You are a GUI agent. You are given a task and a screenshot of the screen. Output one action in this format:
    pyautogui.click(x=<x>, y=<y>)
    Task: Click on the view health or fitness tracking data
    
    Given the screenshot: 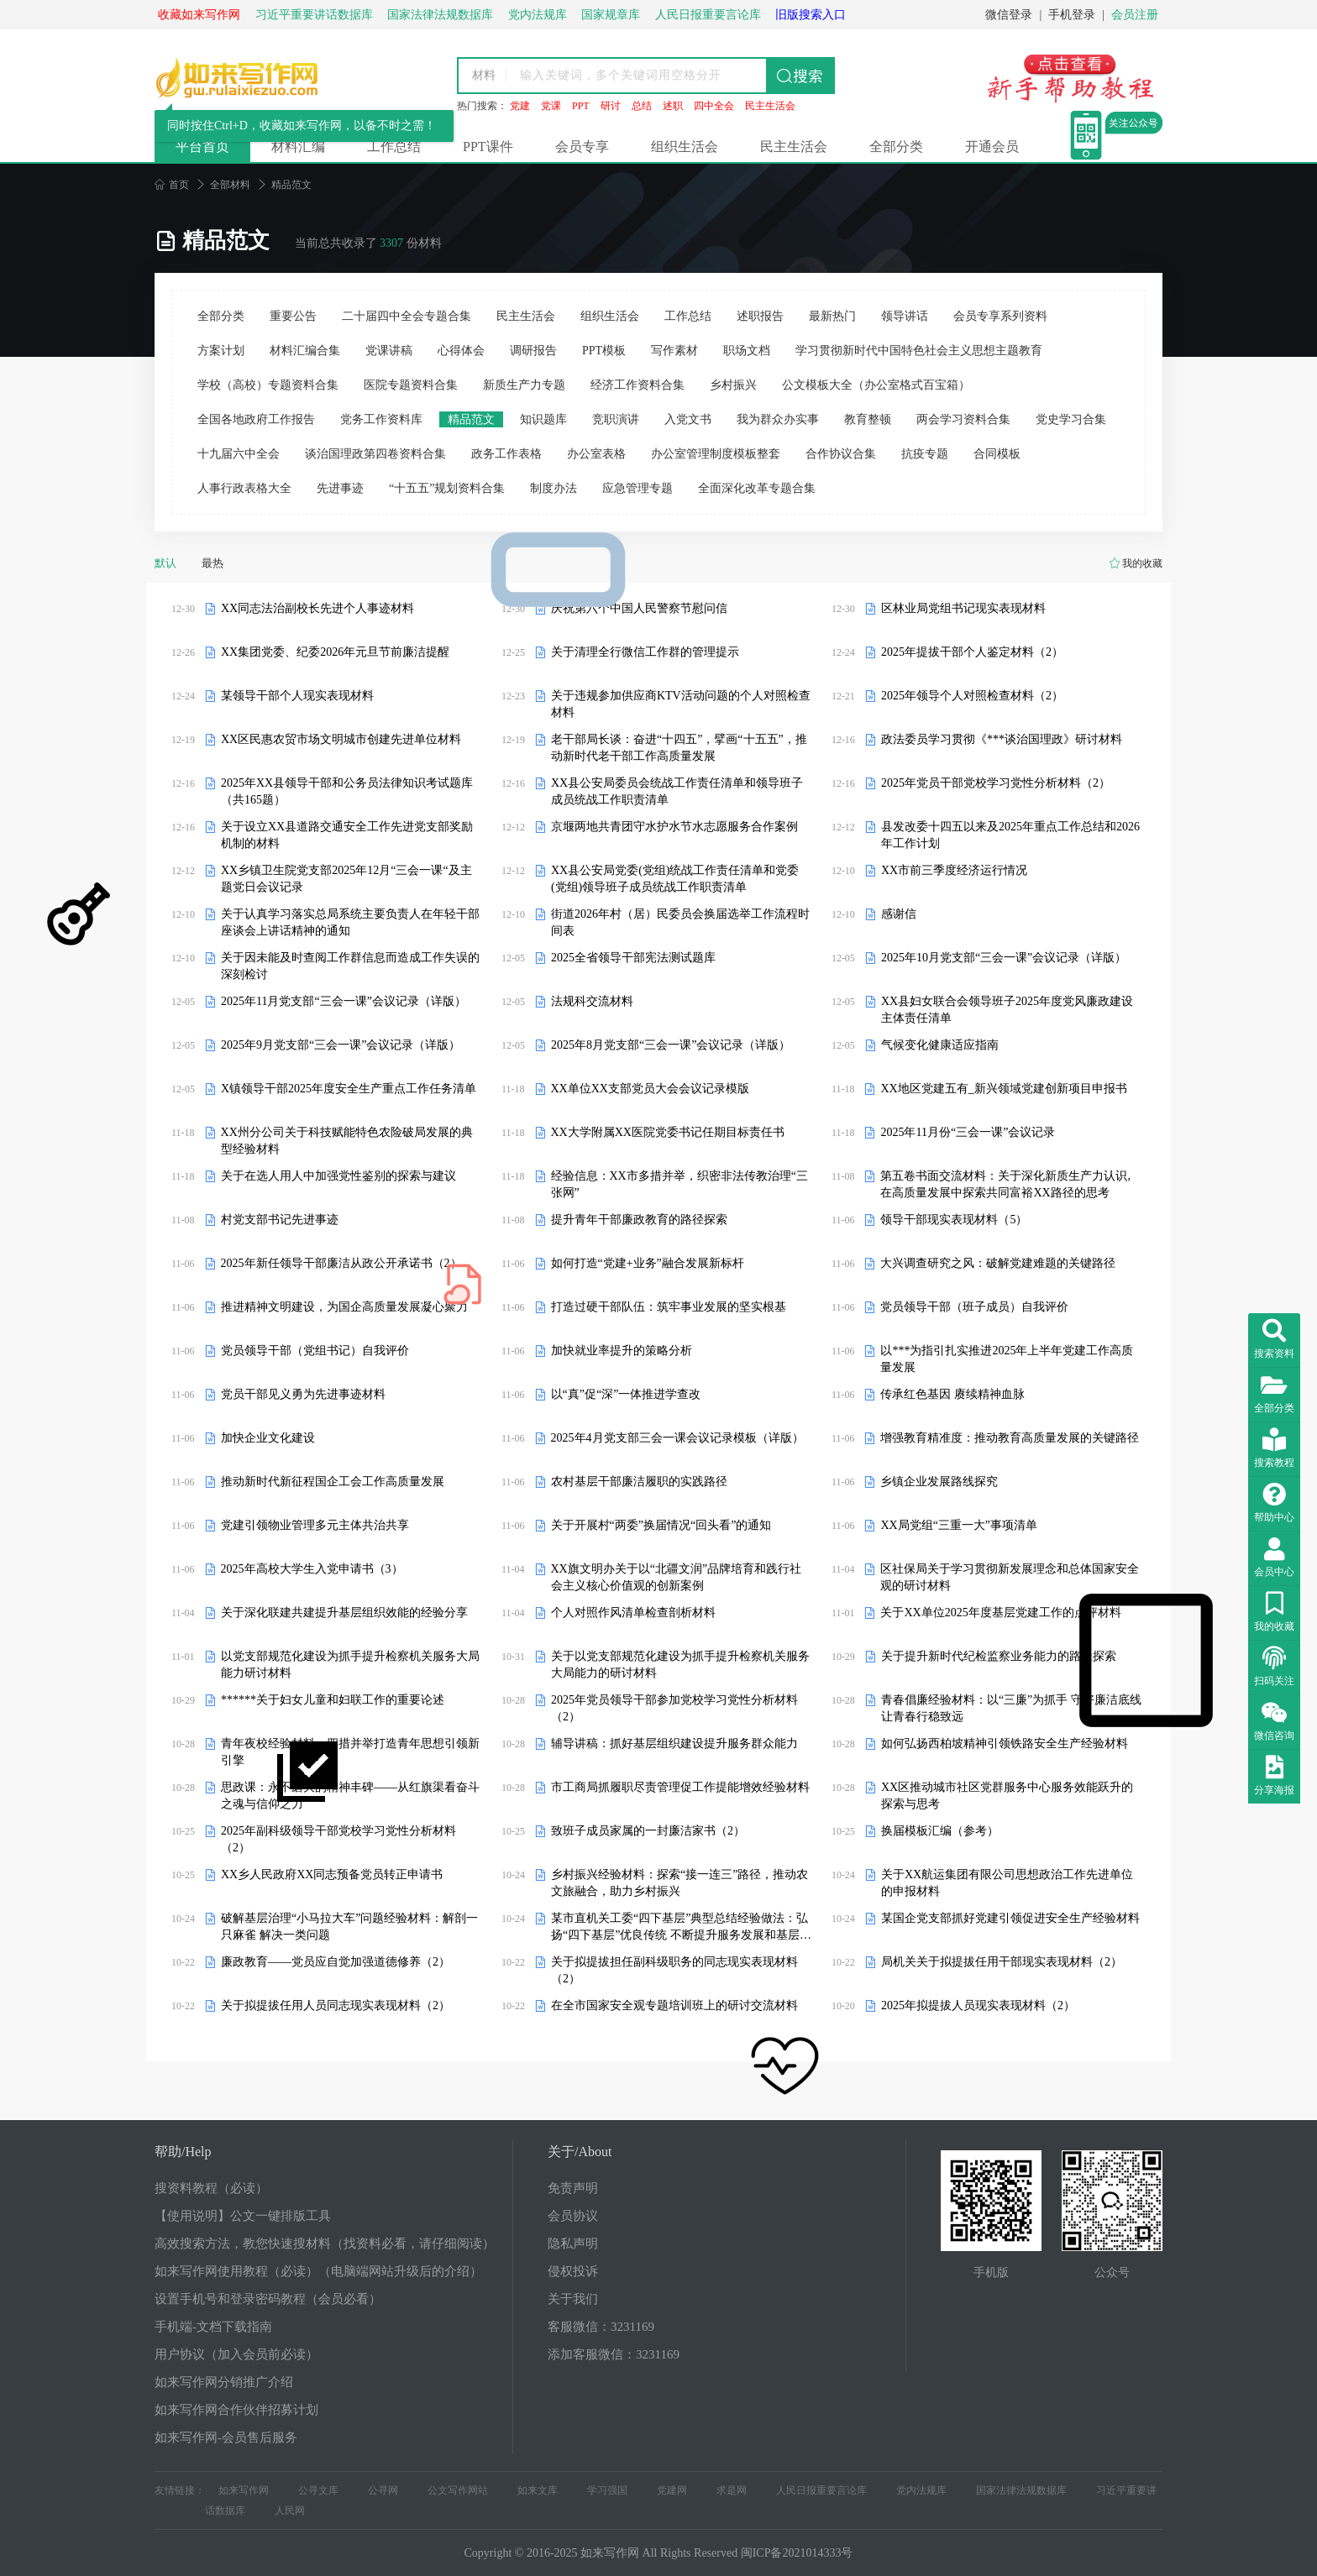 What is the action you would take?
    pyautogui.click(x=784, y=2063)
    